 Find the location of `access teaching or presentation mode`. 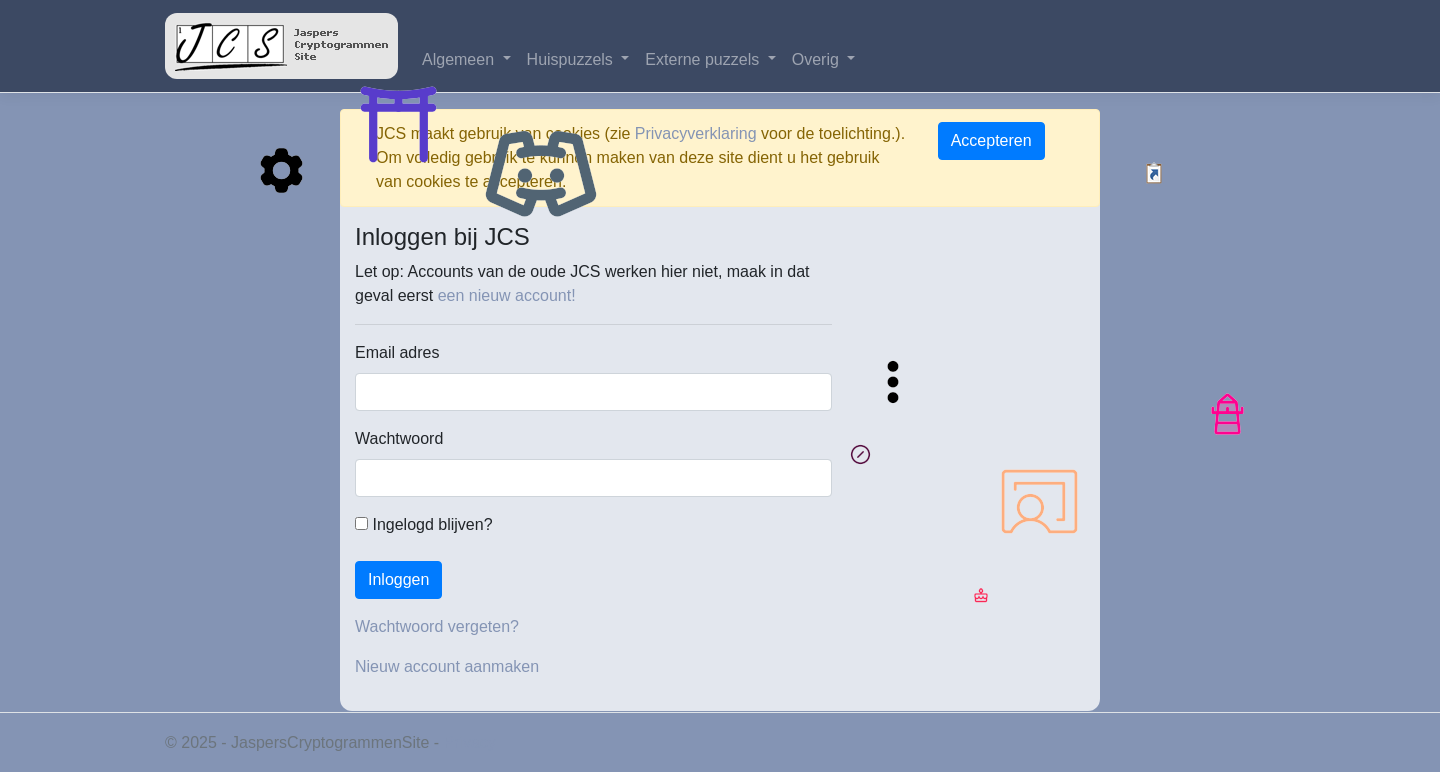

access teaching or presentation mode is located at coordinates (1039, 501).